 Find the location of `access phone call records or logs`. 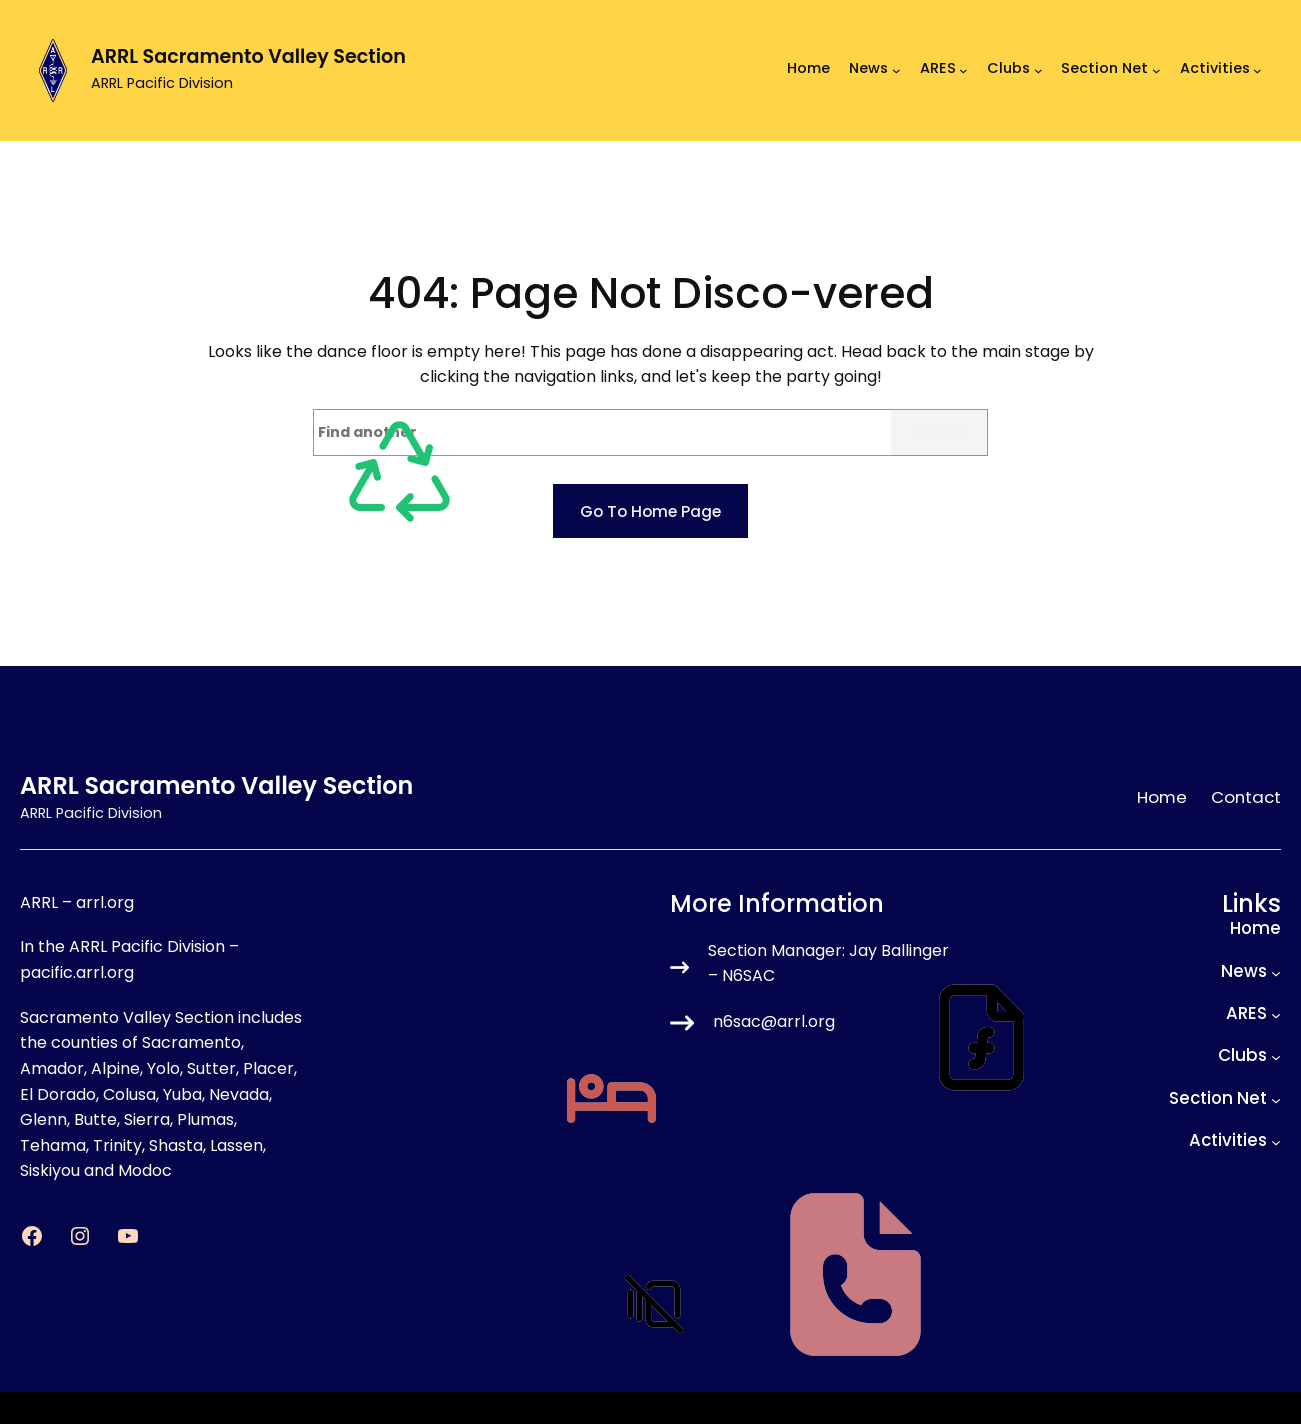

access phone call records or logs is located at coordinates (855, 1274).